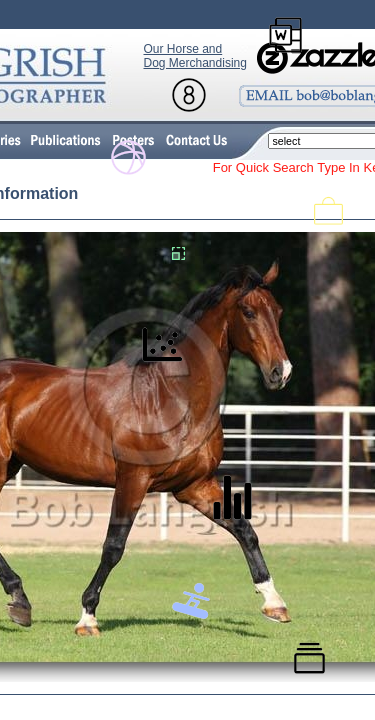 This screenshot has height=720, width=375. Describe the element at coordinates (162, 344) in the screenshot. I see `view scatter plot data visualization` at that location.